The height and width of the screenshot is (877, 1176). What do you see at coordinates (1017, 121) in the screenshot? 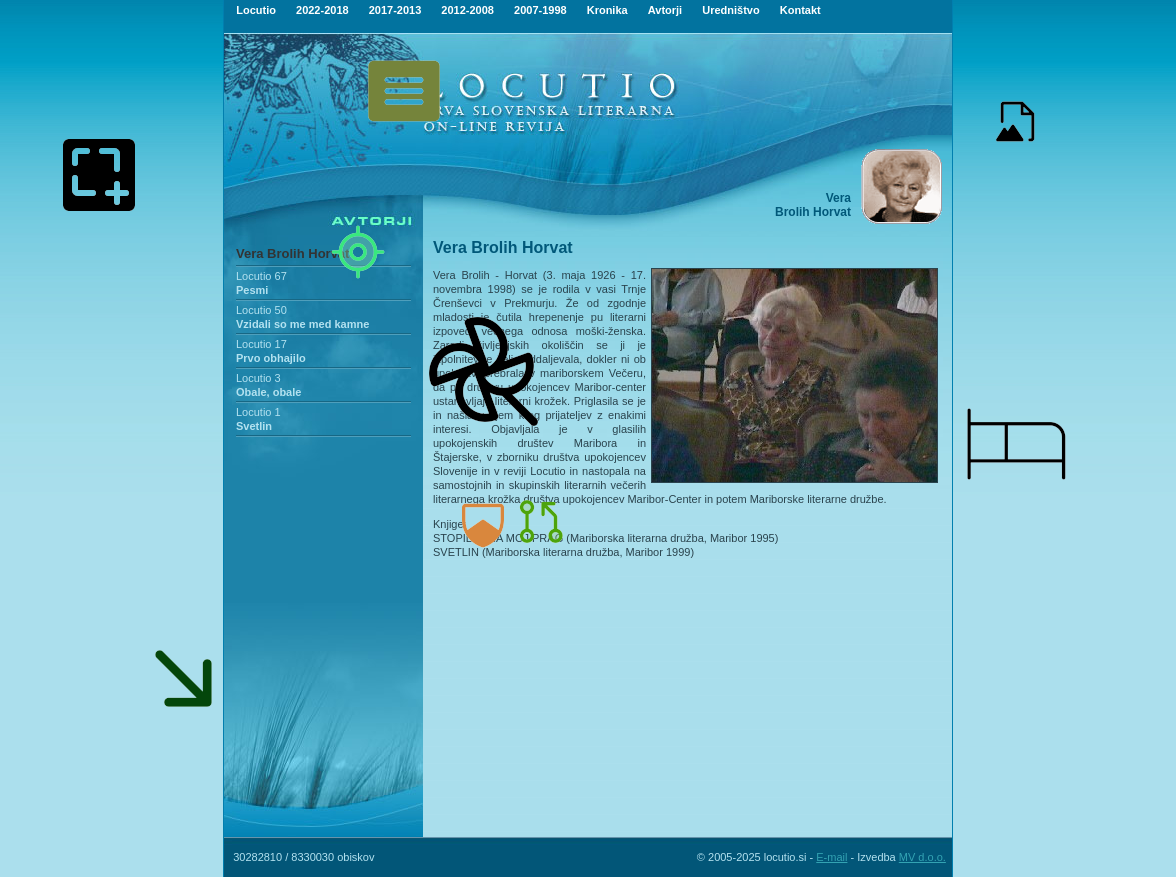
I see `view image file` at bounding box center [1017, 121].